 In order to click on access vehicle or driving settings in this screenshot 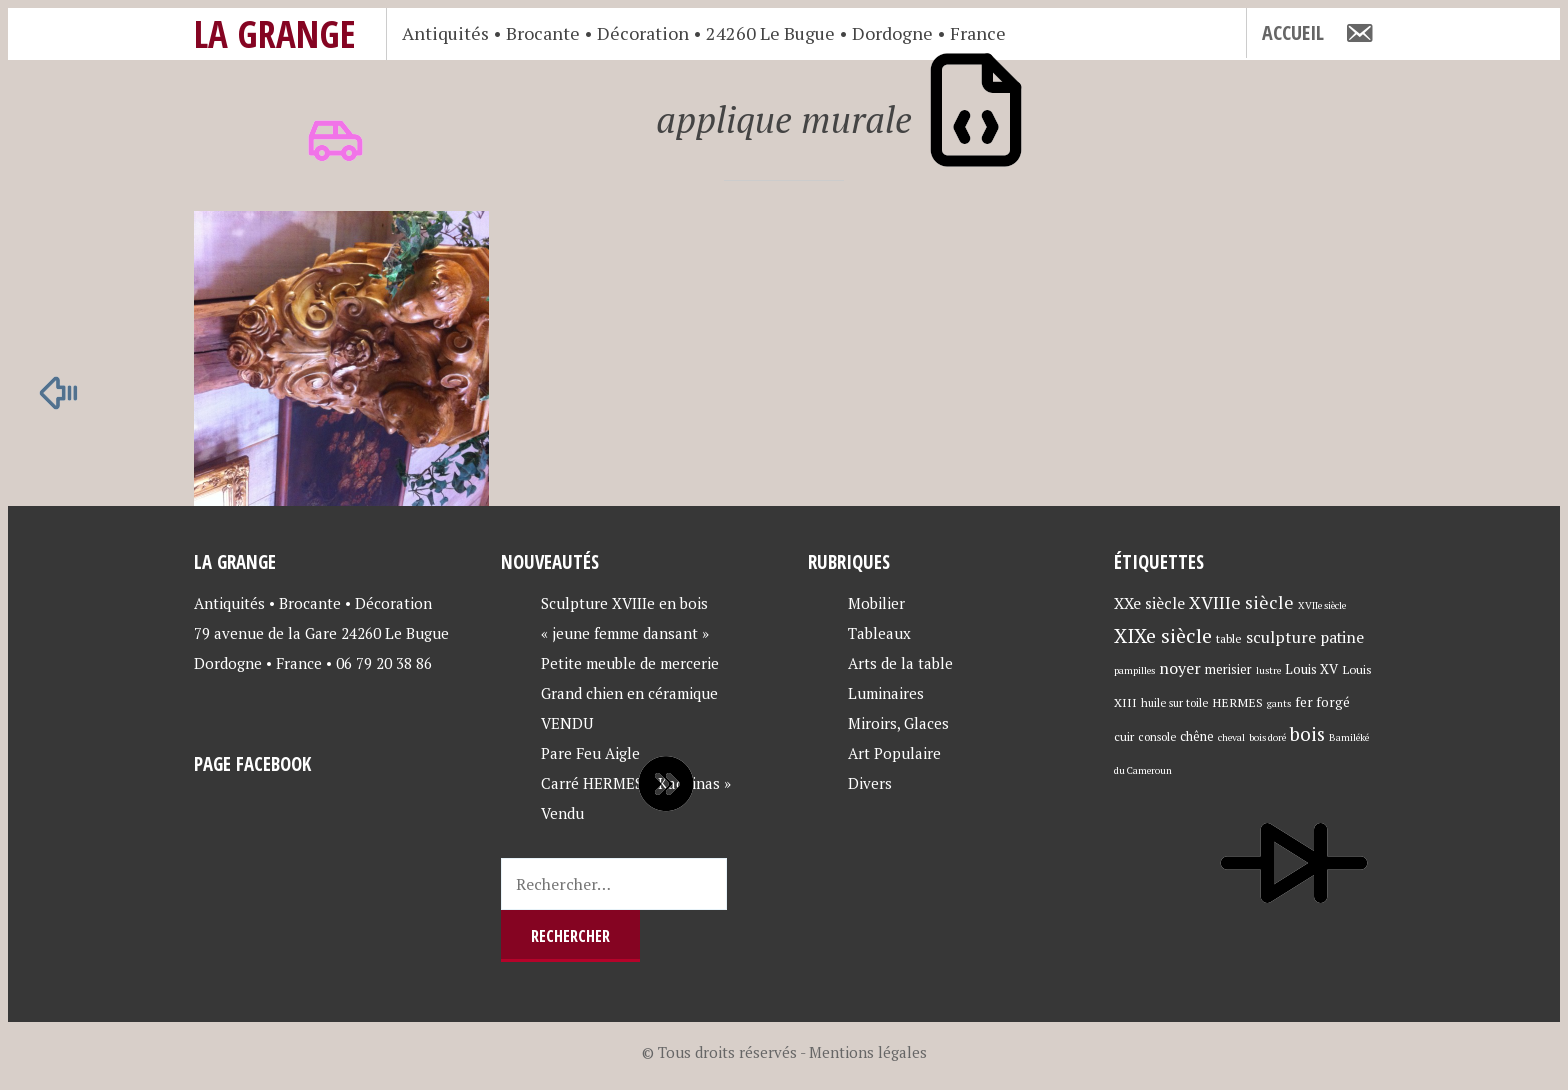, I will do `click(335, 139)`.